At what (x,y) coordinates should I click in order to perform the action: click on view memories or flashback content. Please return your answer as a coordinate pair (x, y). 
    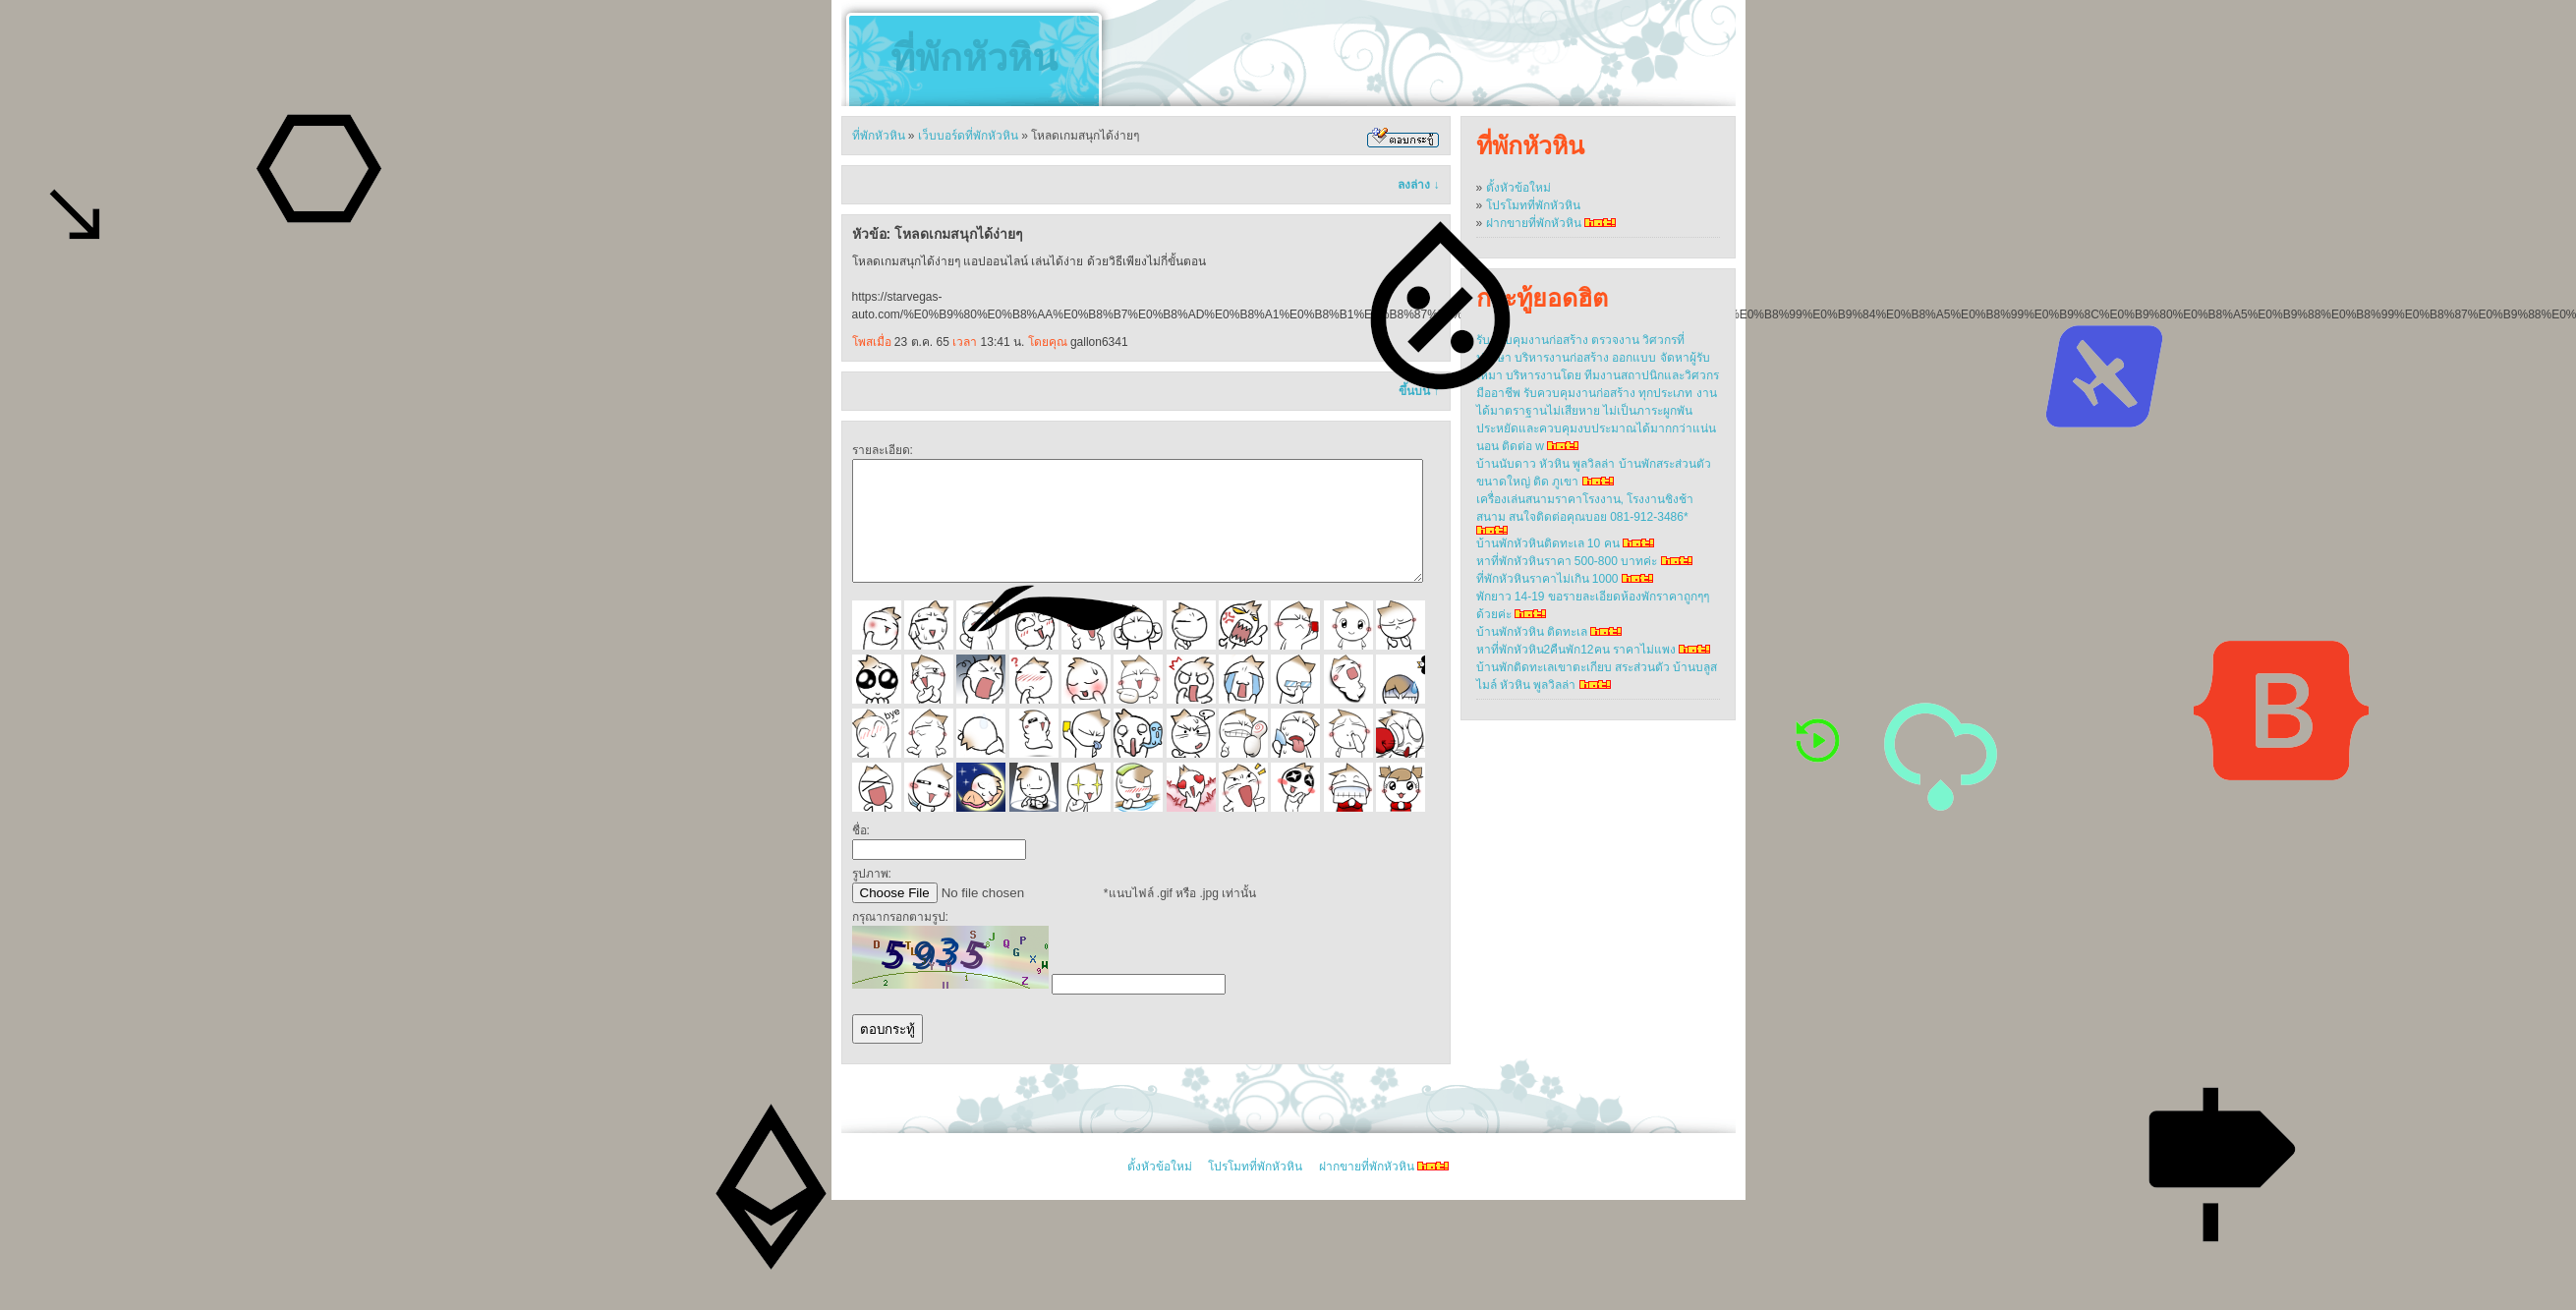
    Looking at the image, I should click on (1817, 740).